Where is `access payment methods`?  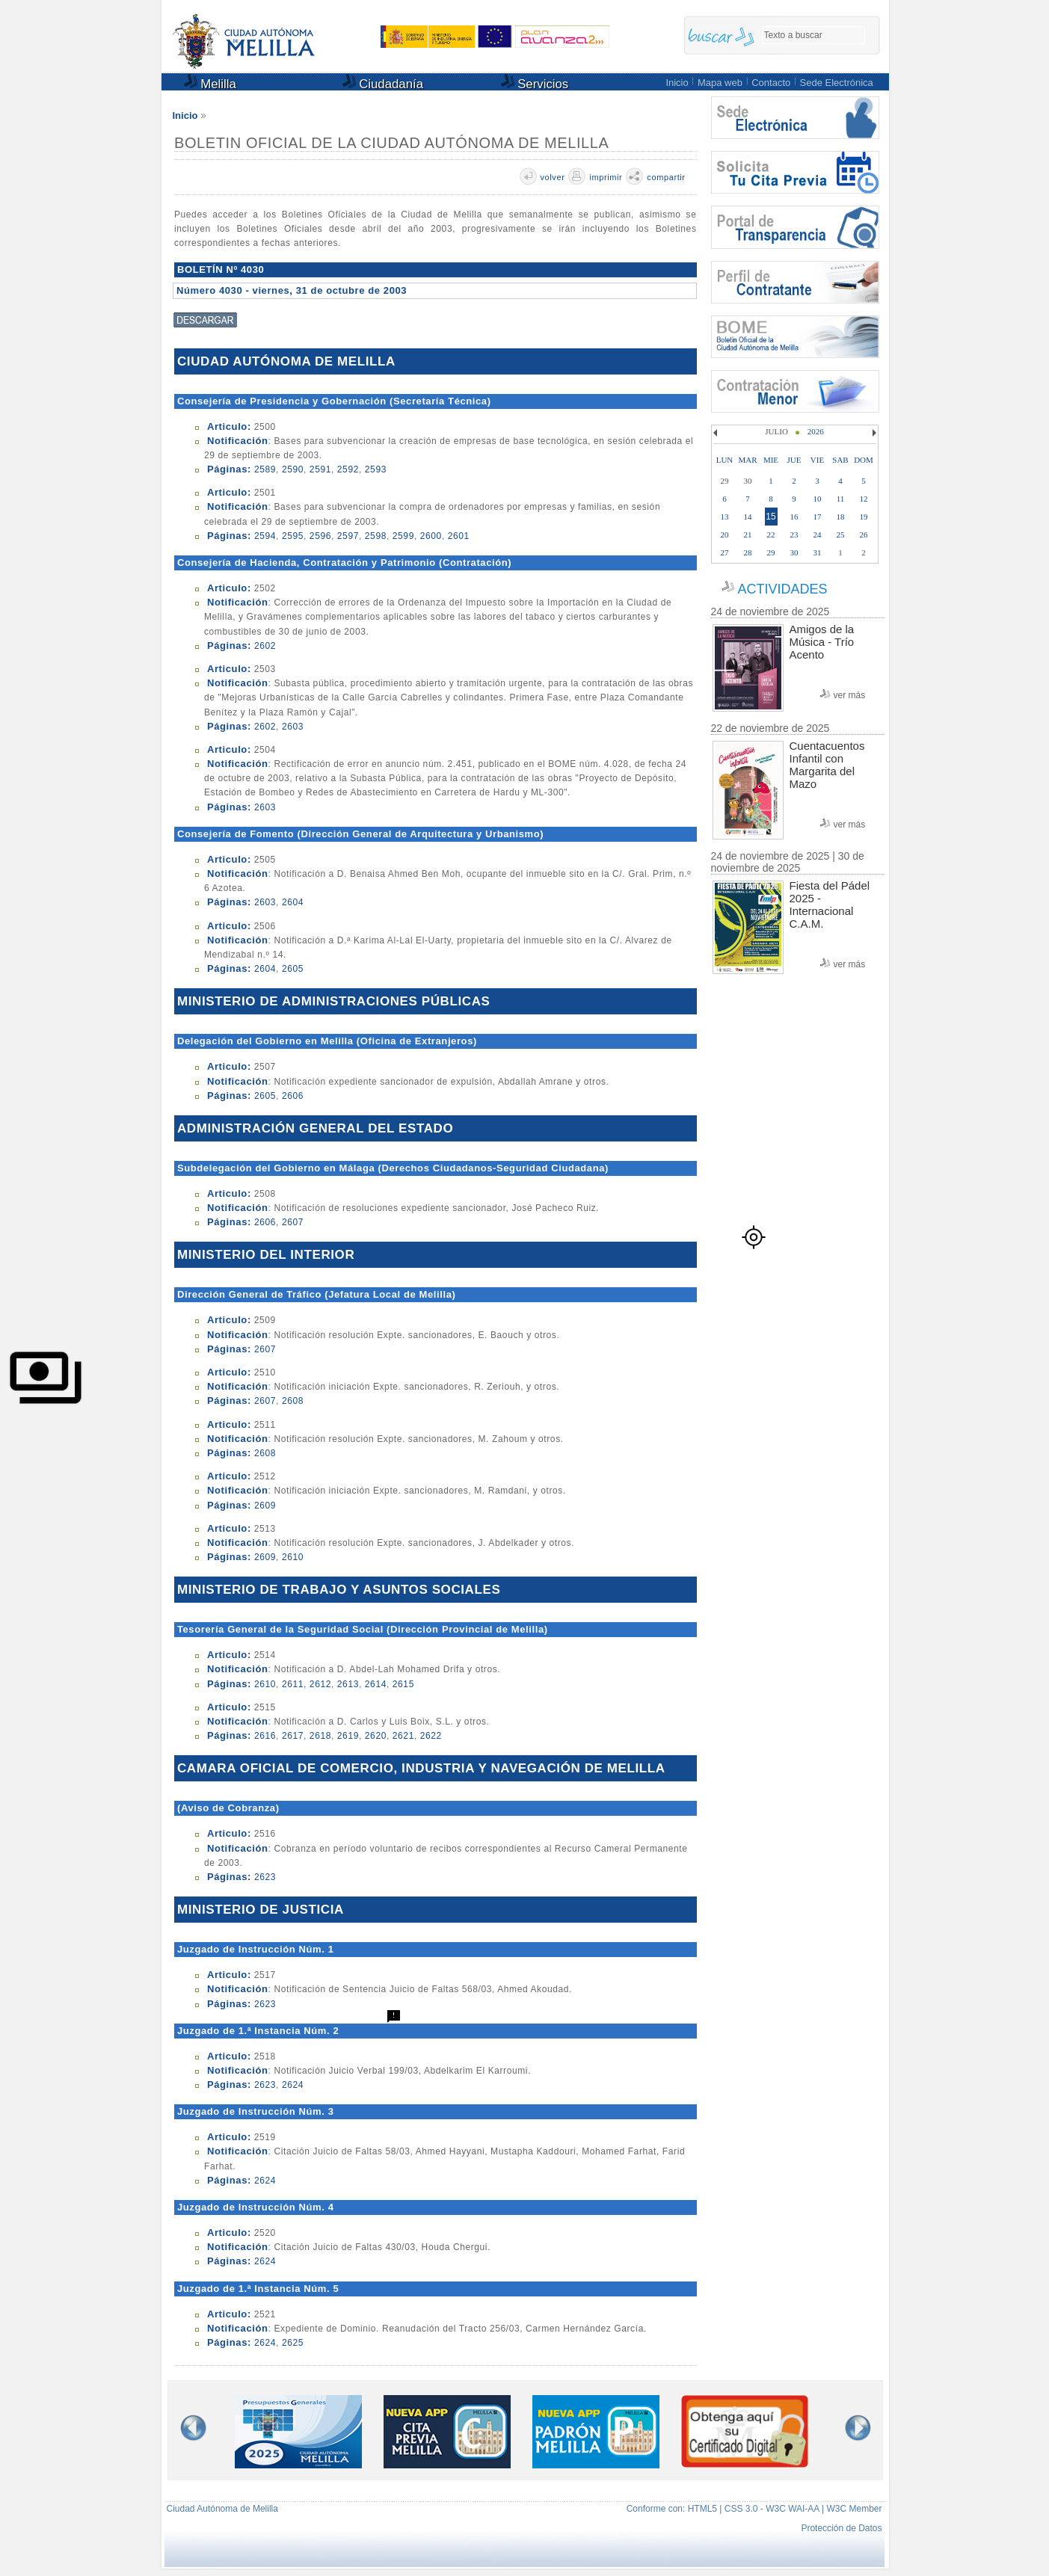
access payment methods is located at coordinates (46, 1378).